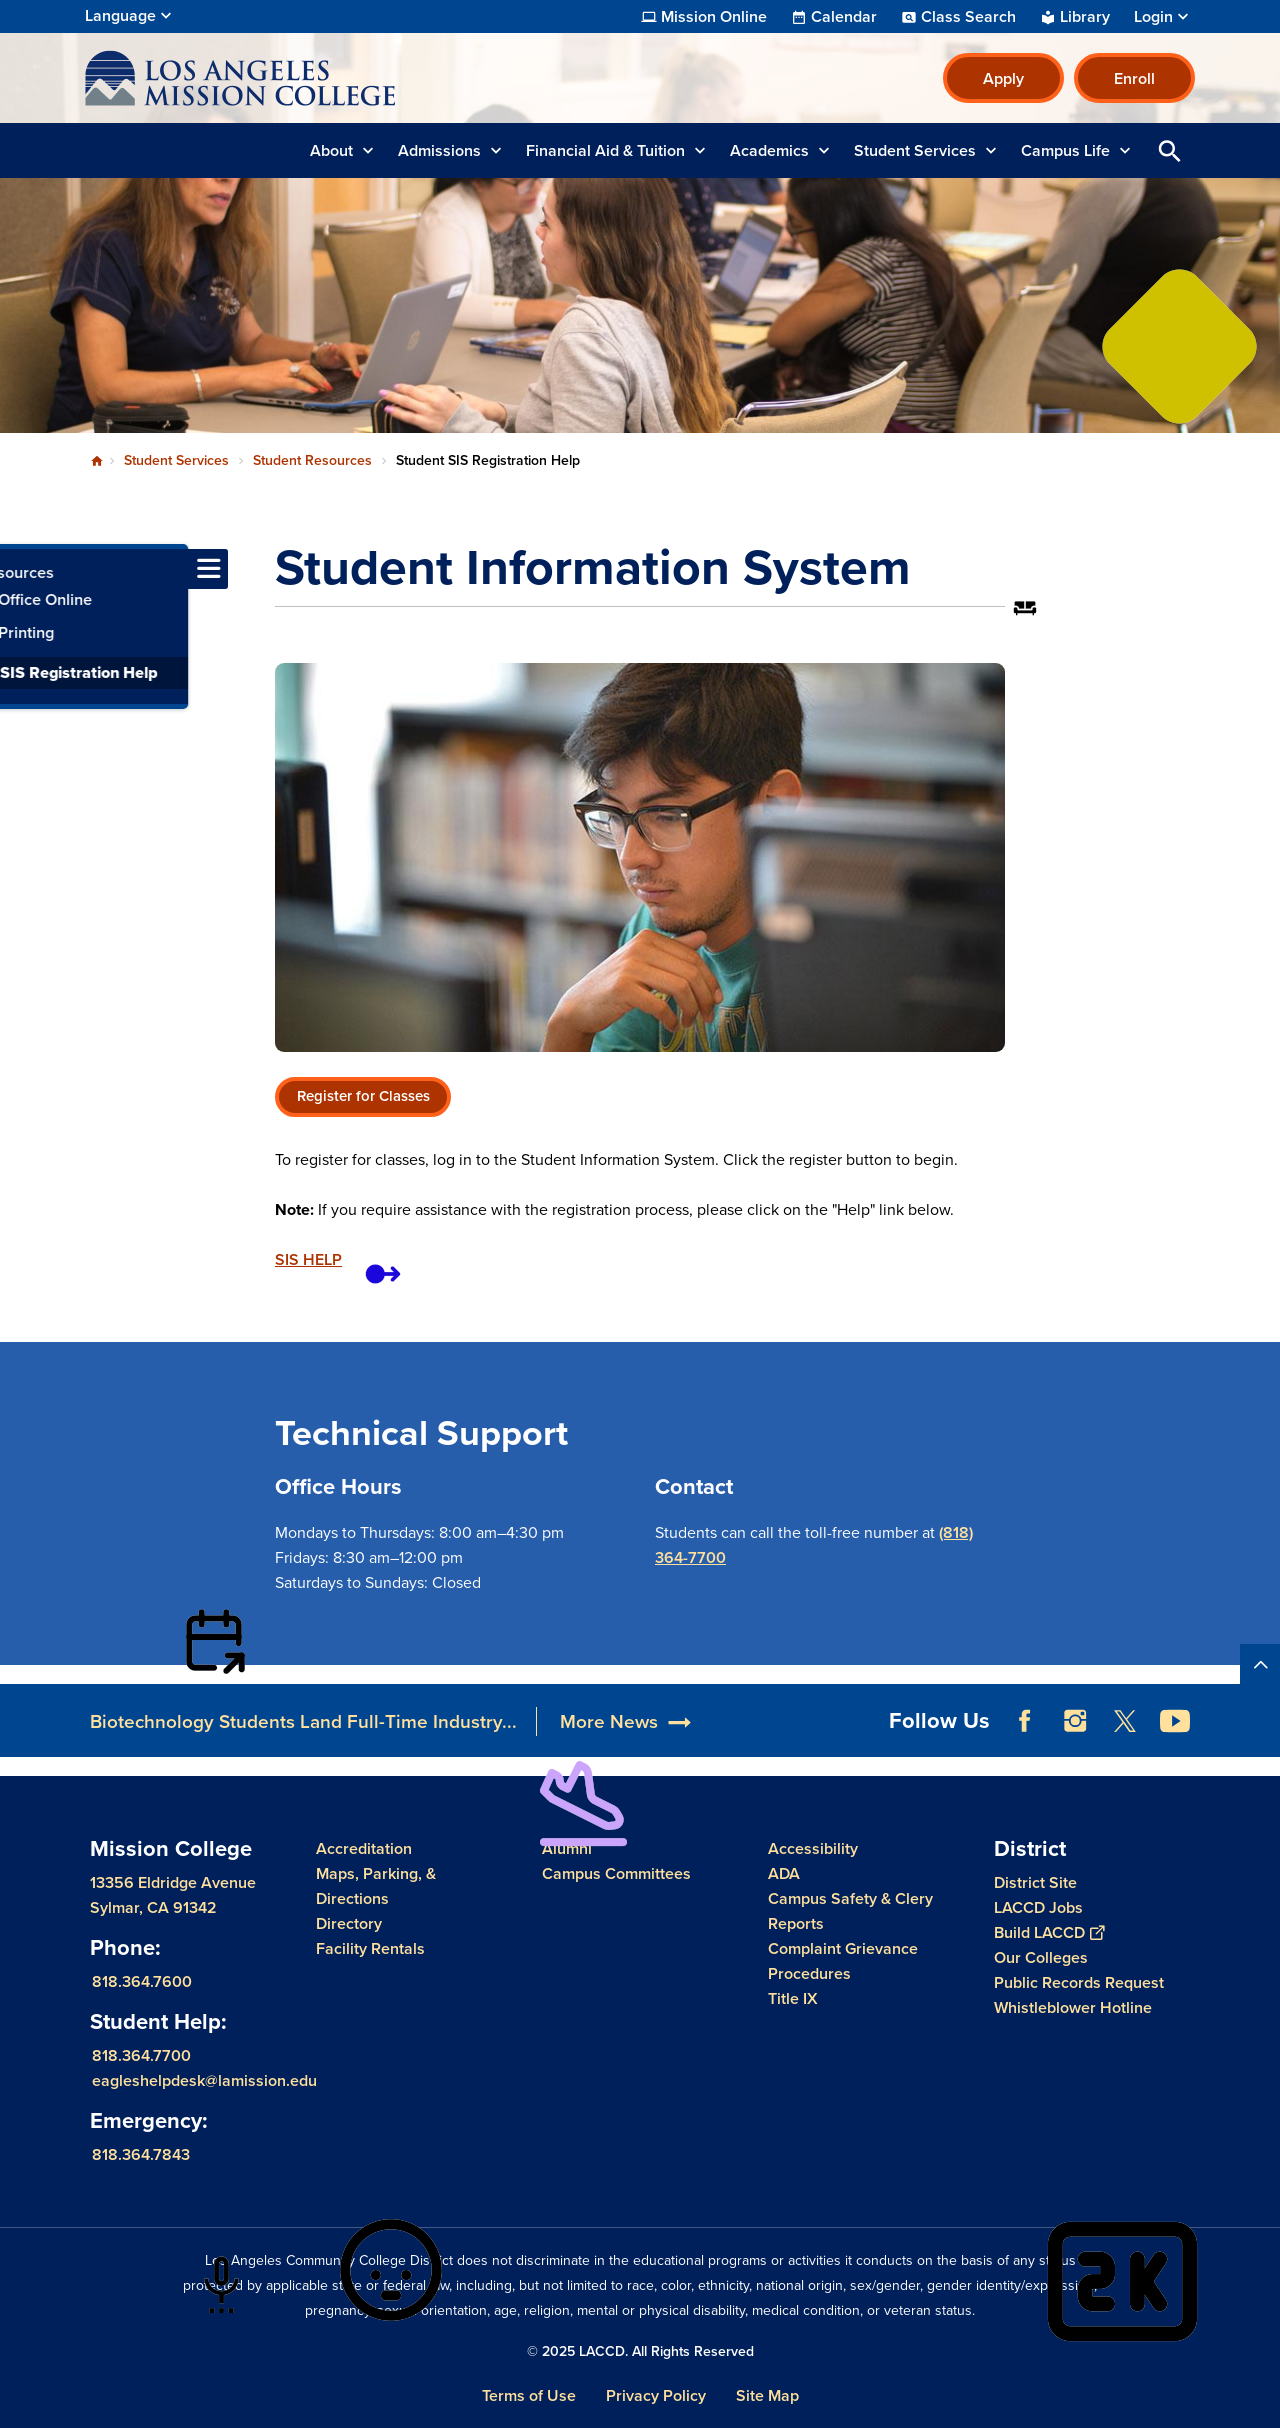 The height and width of the screenshot is (2428, 1280). Describe the element at coordinates (383, 1274) in the screenshot. I see `swipe right to continue or accept` at that location.